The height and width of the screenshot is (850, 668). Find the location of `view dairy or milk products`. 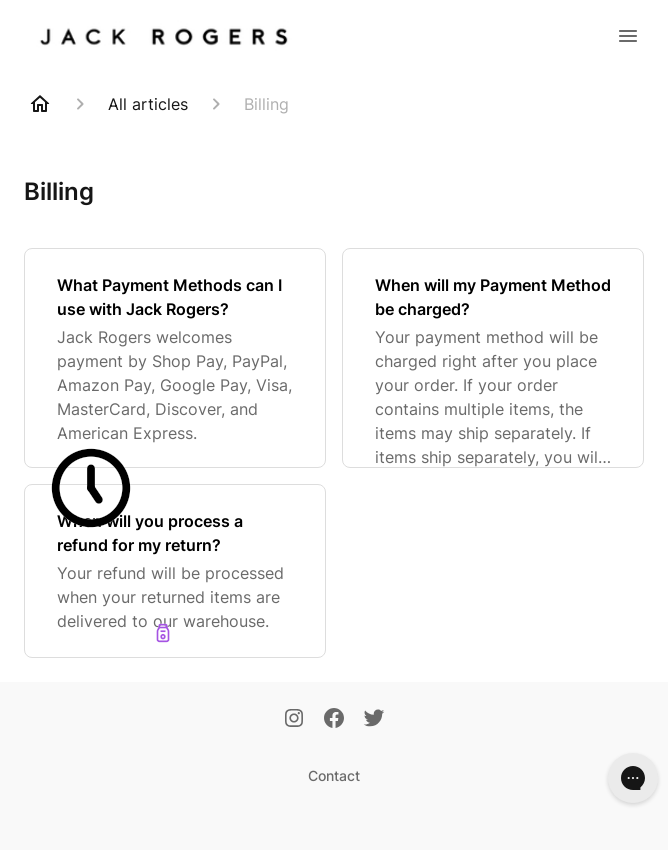

view dairy or milk products is located at coordinates (163, 633).